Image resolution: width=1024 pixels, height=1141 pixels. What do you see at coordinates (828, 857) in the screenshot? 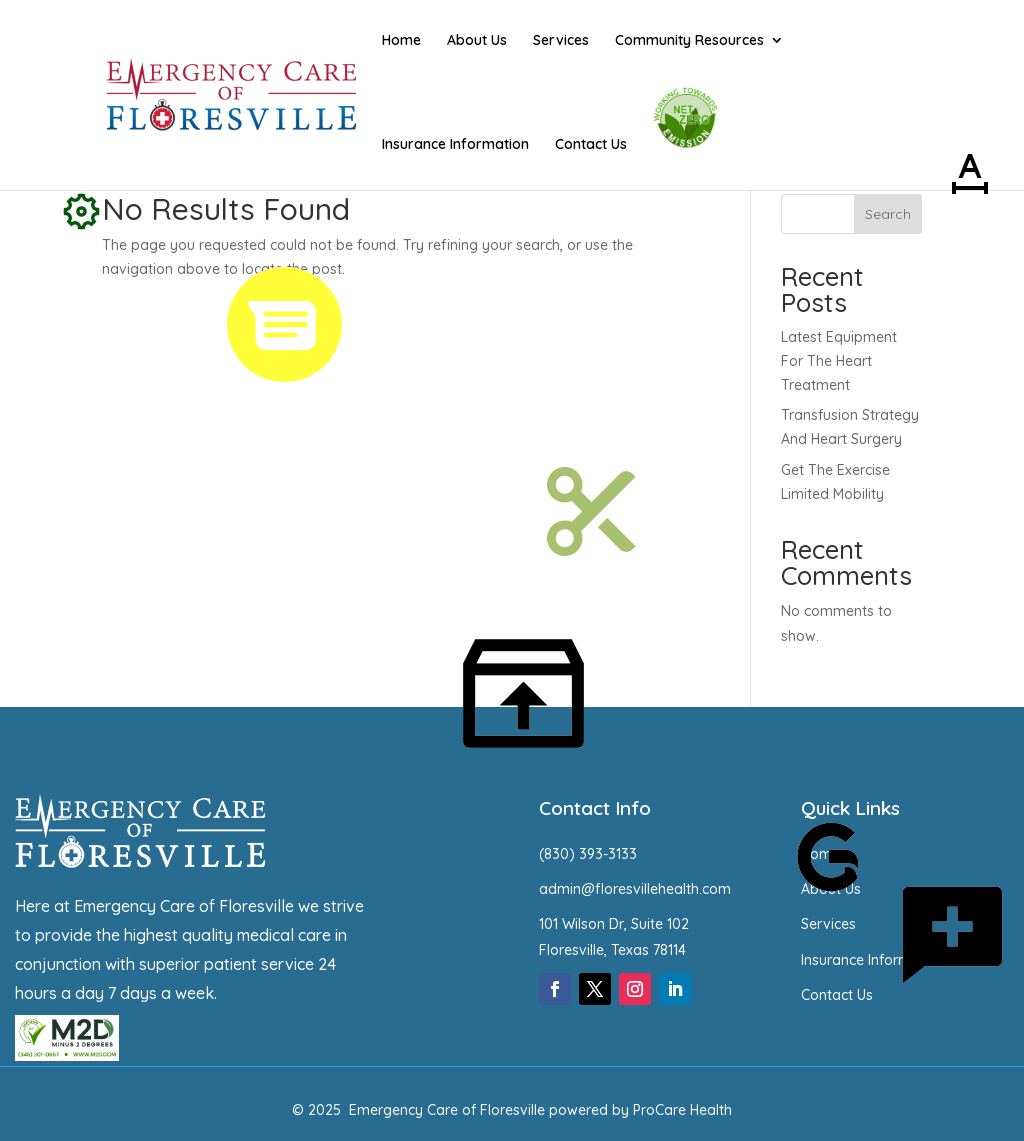
I see `Gofore company logo` at bounding box center [828, 857].